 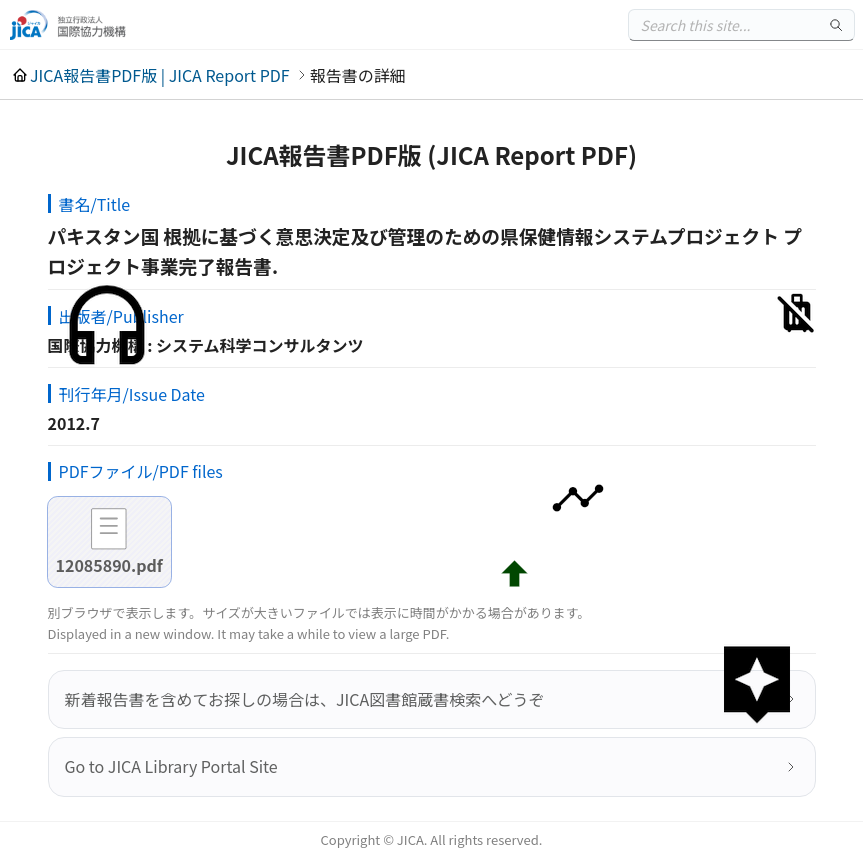 What do you see at coordinates (107, 331) in the screenshot?
I see `access audio or voice settings` at bounding box center [107, 331].